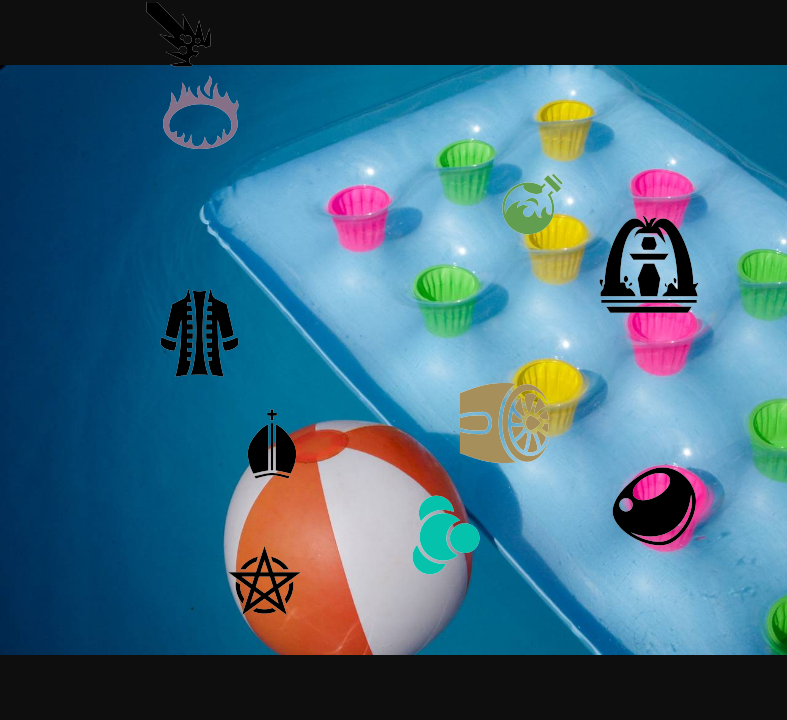  I want to click on use a fire potion or consumable item, so click(533, 204).